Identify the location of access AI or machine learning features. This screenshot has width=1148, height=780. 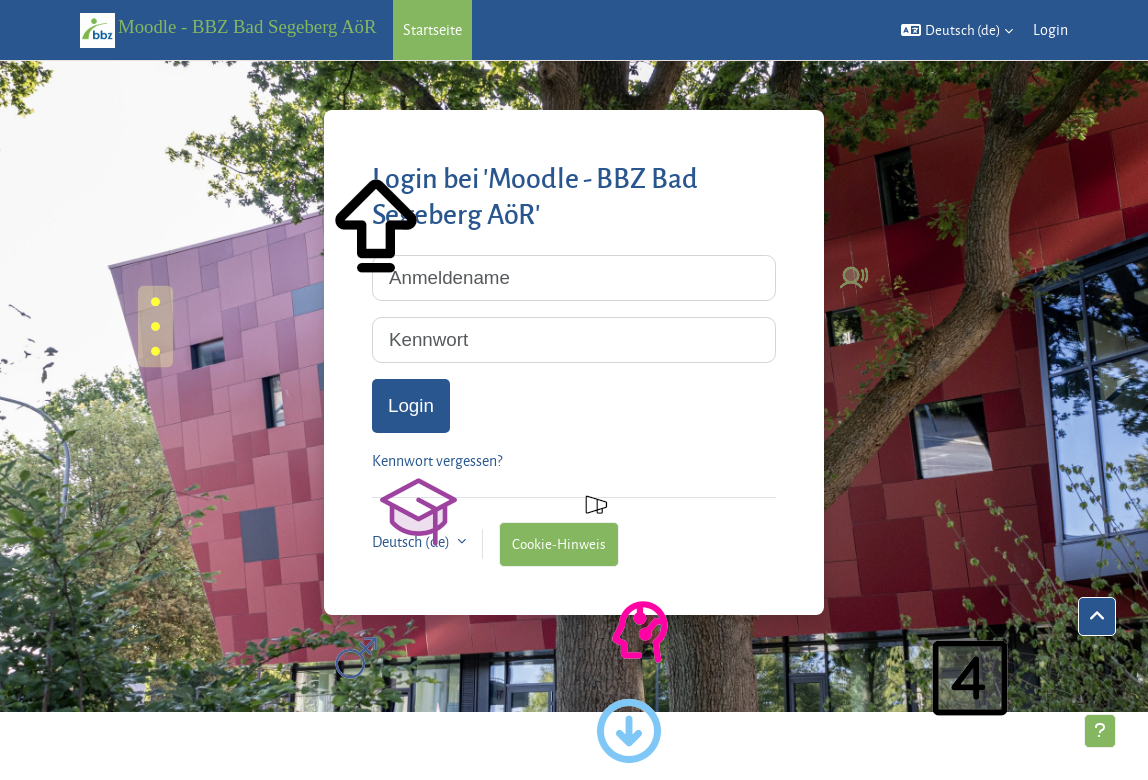
(641, 632).